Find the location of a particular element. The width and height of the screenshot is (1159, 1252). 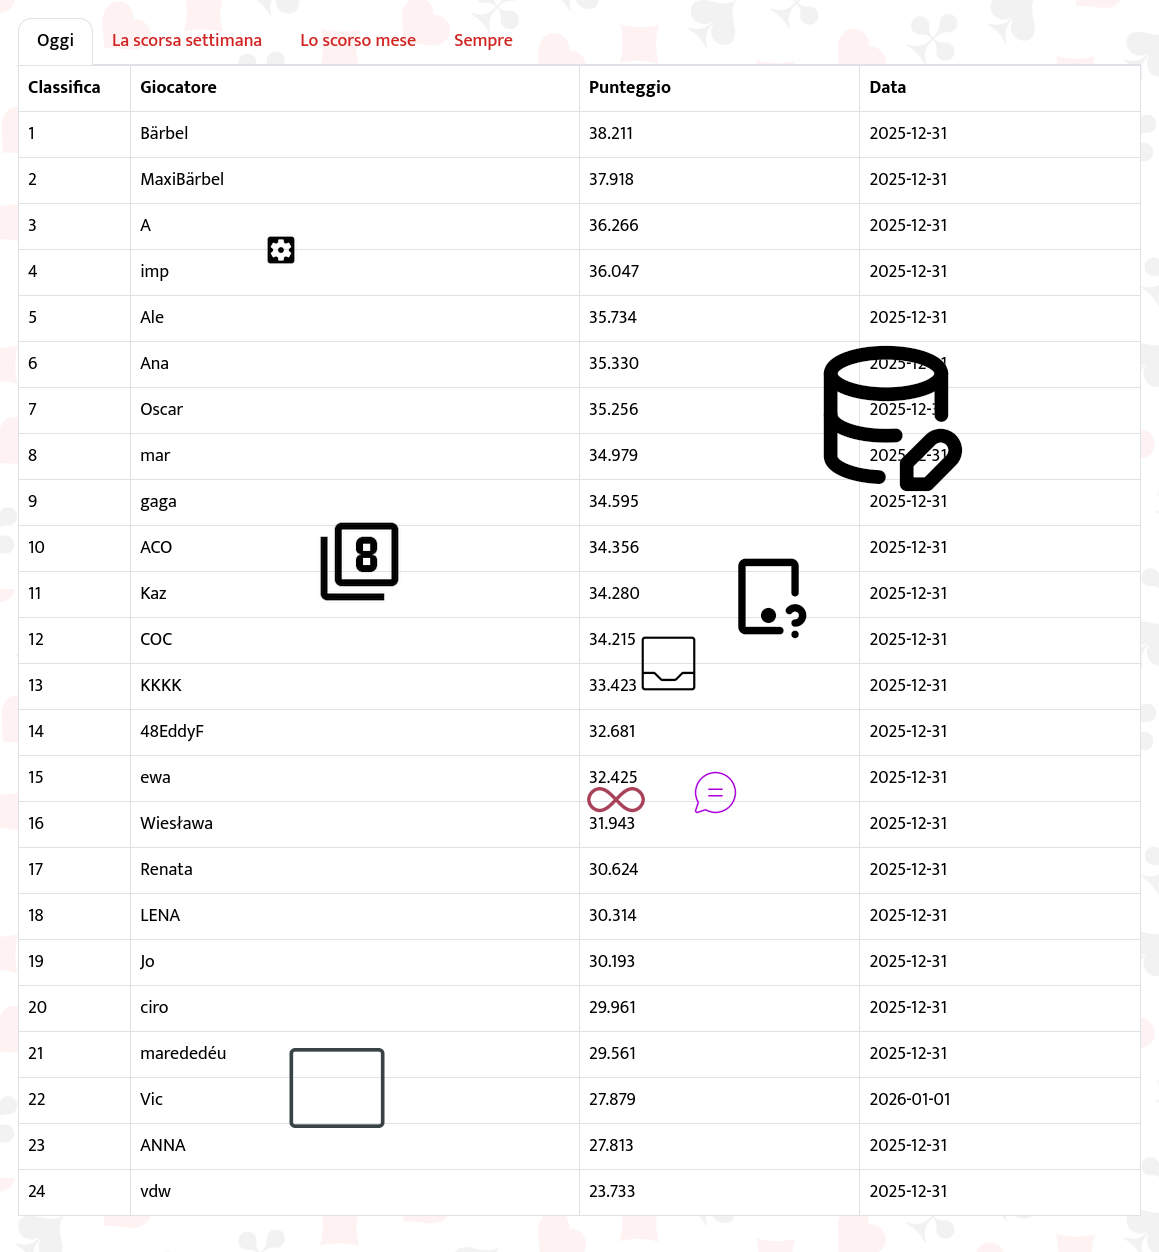

tablet device help or support is located at coordinates (768, 596).